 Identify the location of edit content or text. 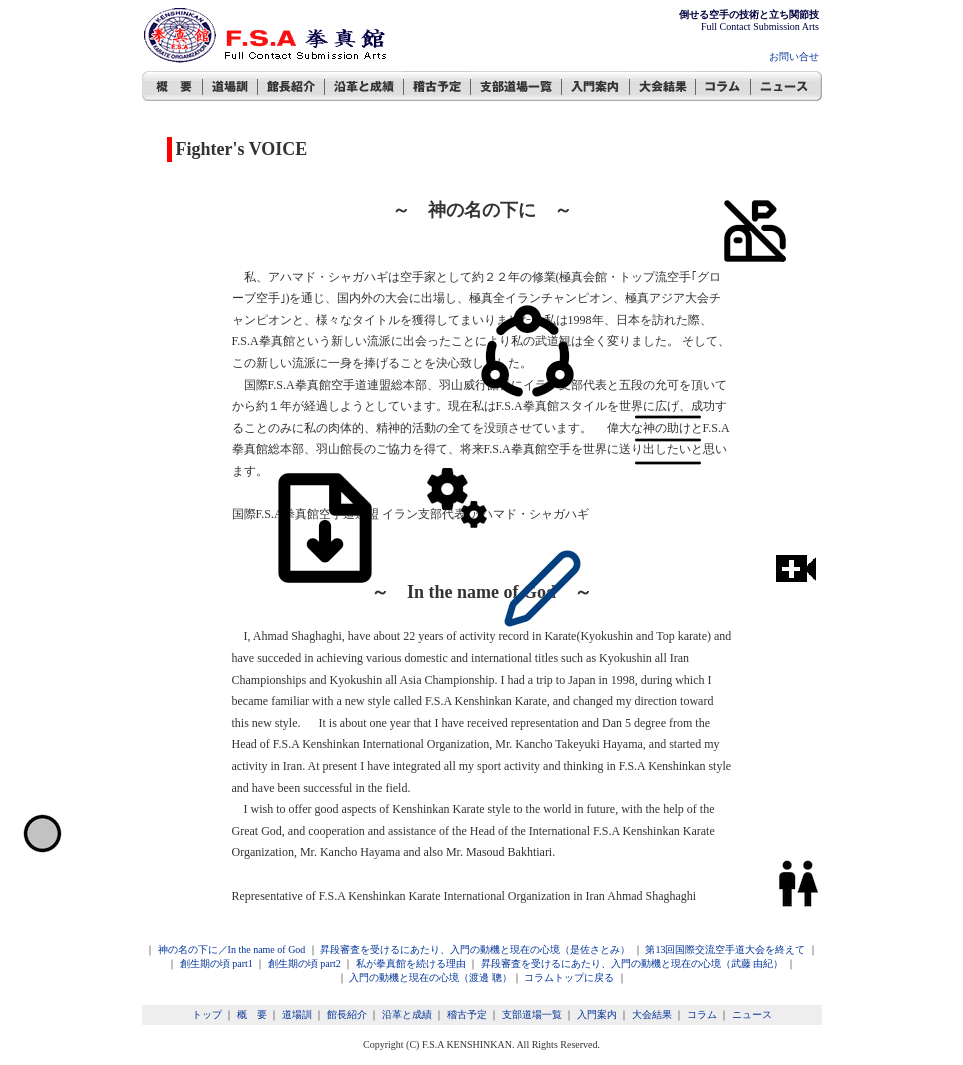
(542, 588).